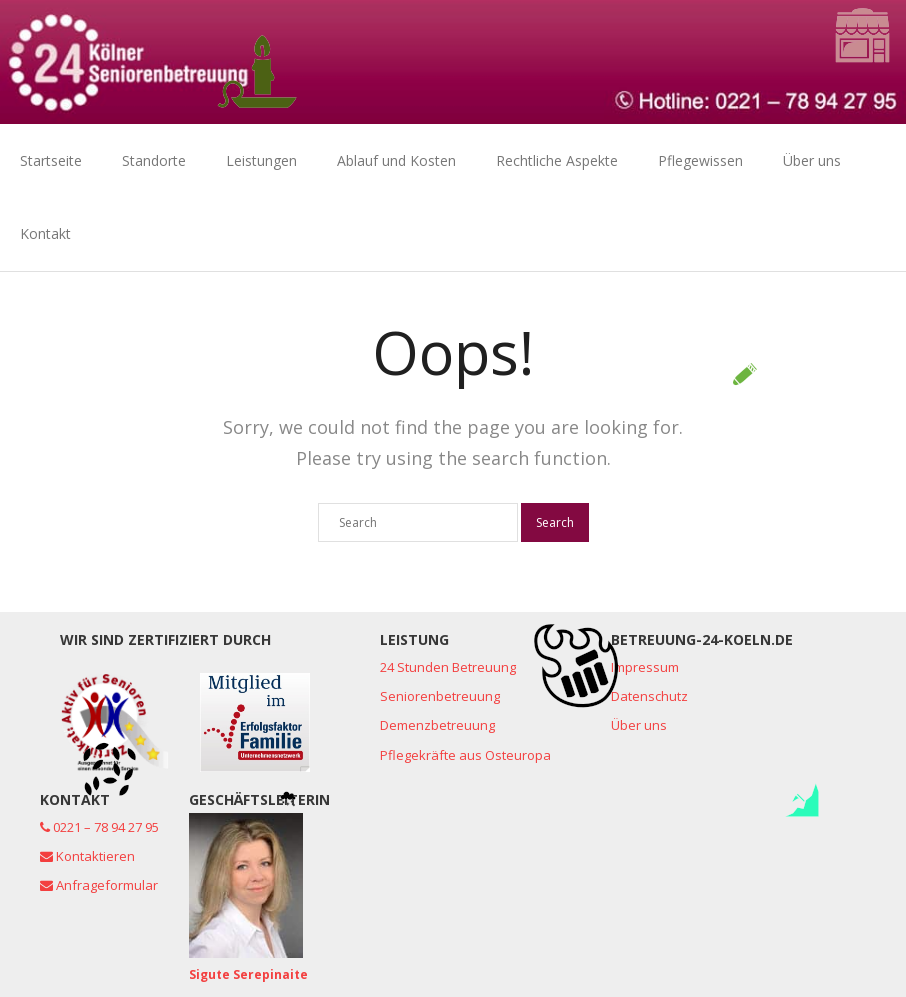 The width and height of the screenshot is (906, 997). Describe the element at coordinates (256, 75) in the screenshot. I see `decorative candle or lighting element in a game interface` at that location.